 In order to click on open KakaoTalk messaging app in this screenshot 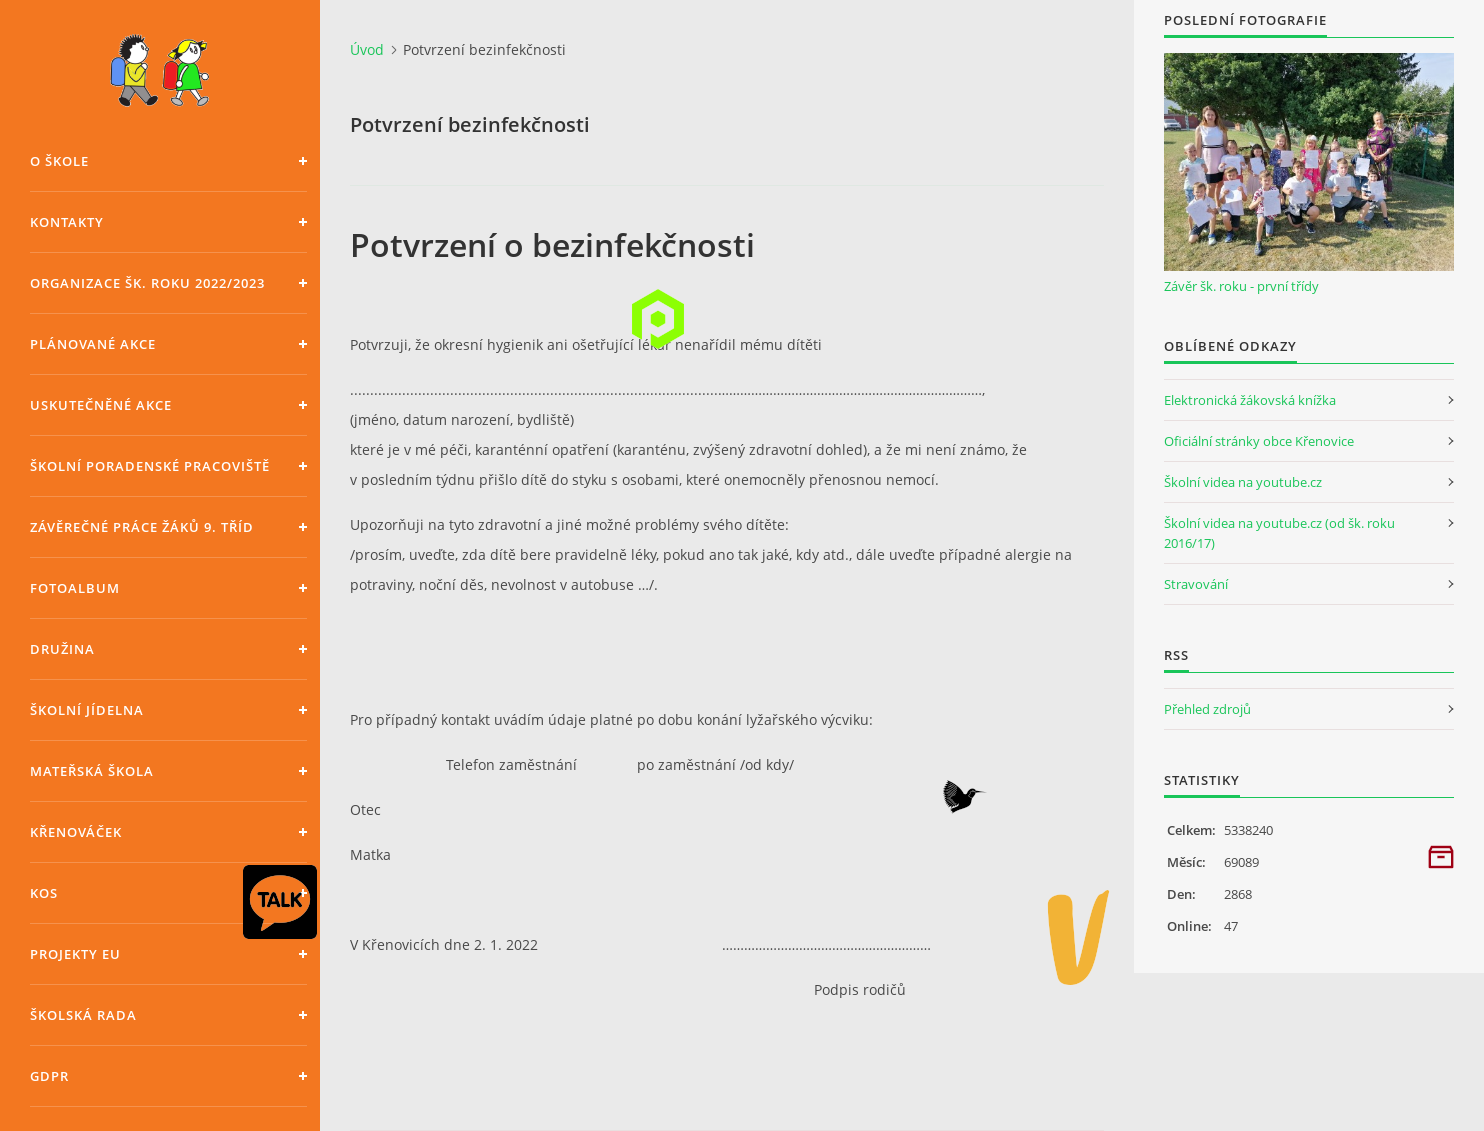, I will do `click(280, 902)`.